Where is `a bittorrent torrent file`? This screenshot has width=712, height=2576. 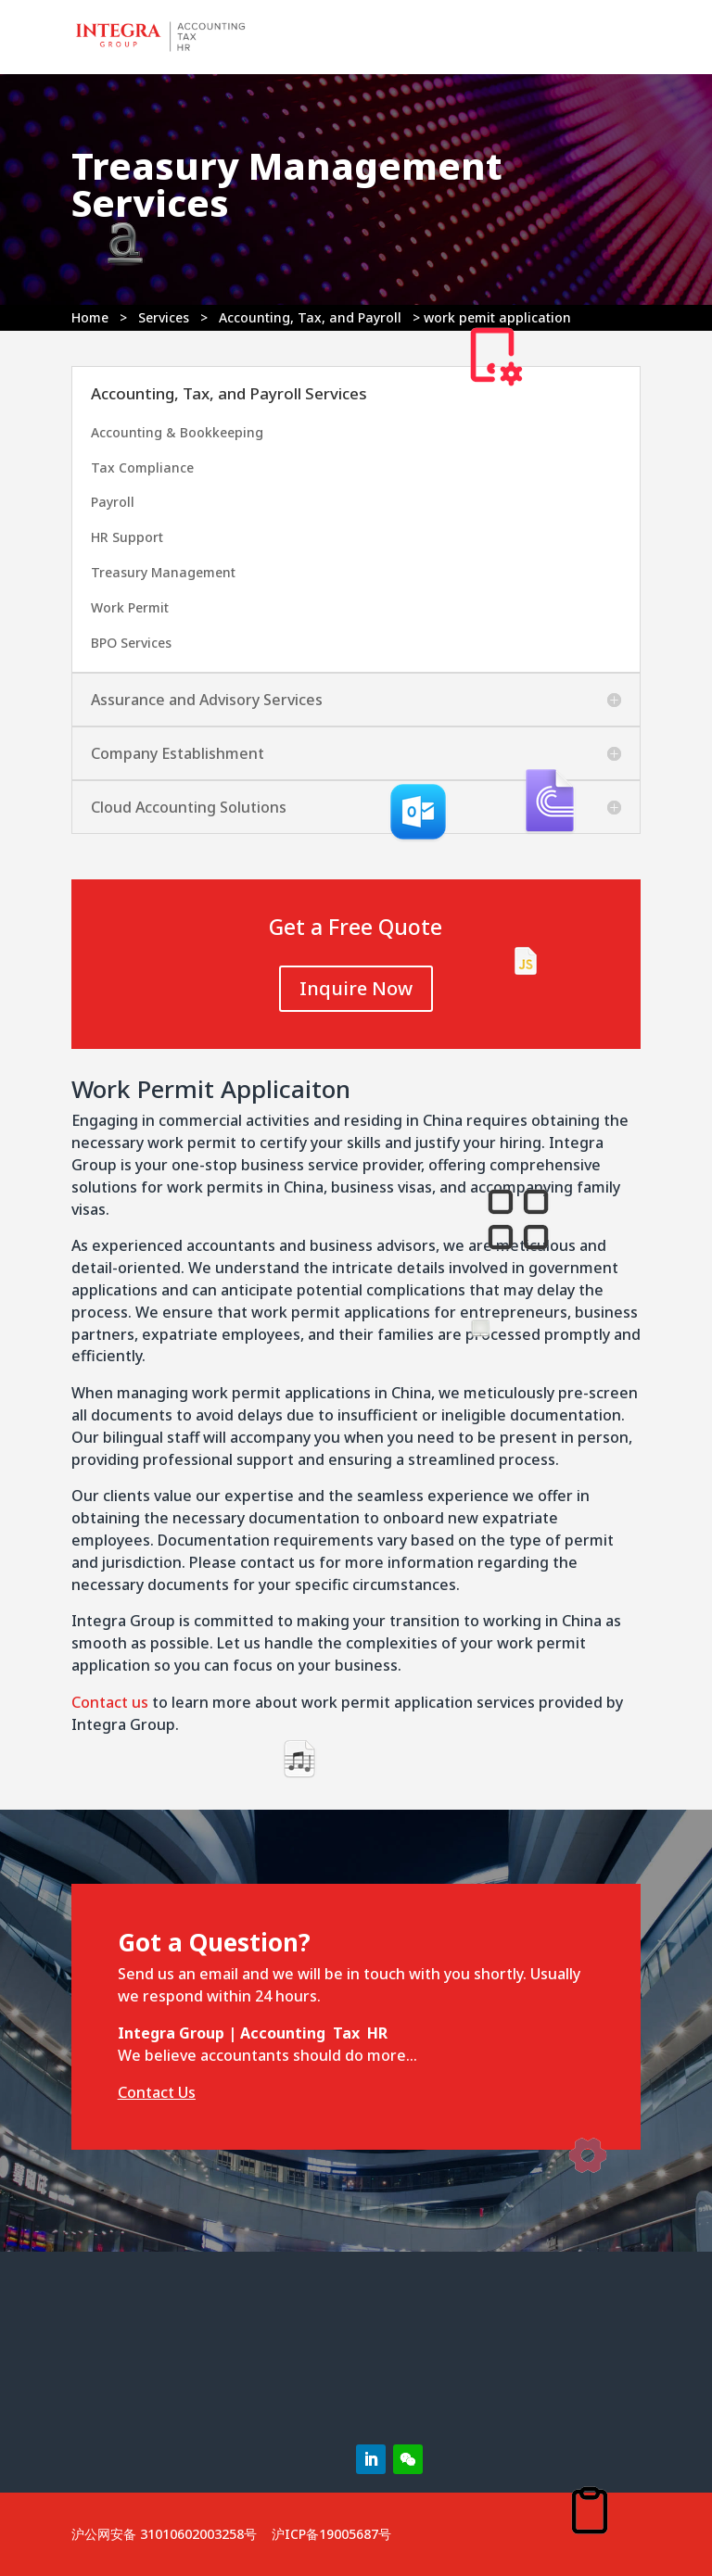 a bittorrent torrent file is located at coordinates (550, 802).